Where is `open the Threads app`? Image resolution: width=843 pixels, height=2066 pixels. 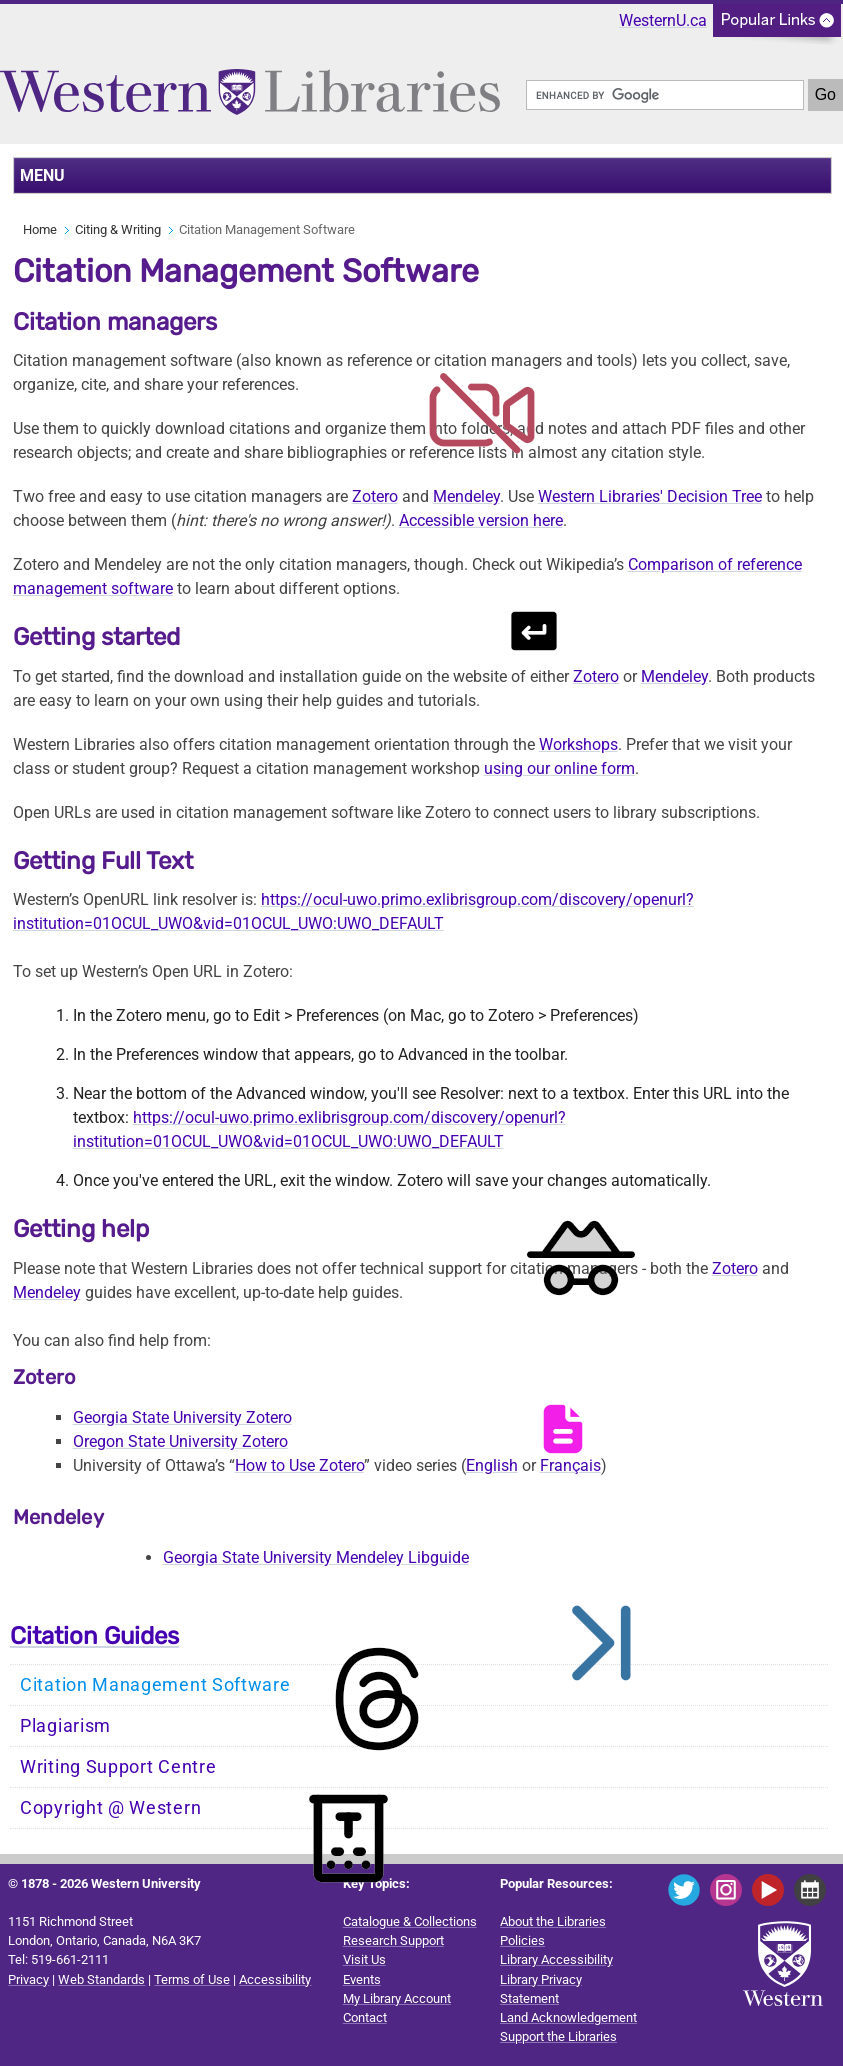
open the Threads app is located at coordinates (379, 1699).